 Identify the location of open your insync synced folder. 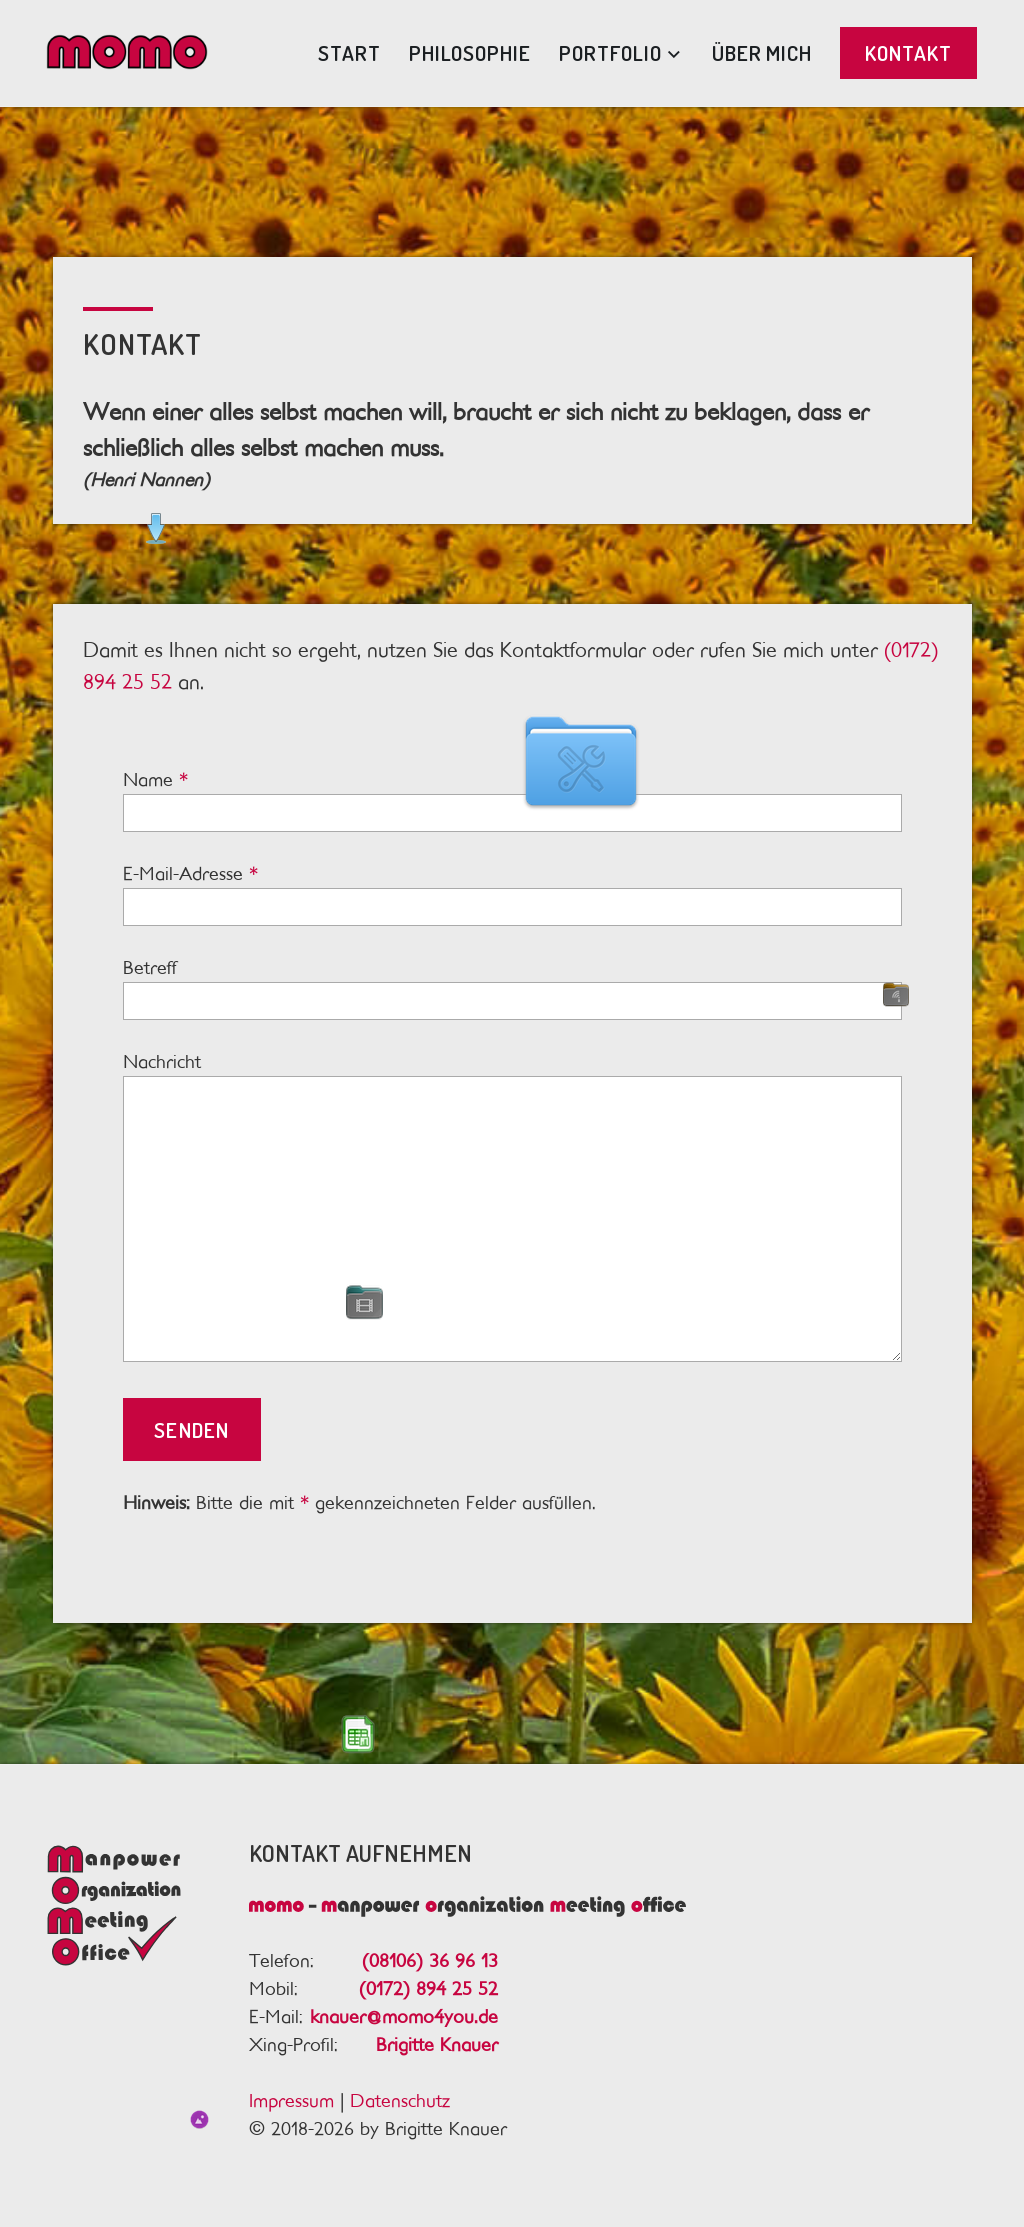
(896, 994).